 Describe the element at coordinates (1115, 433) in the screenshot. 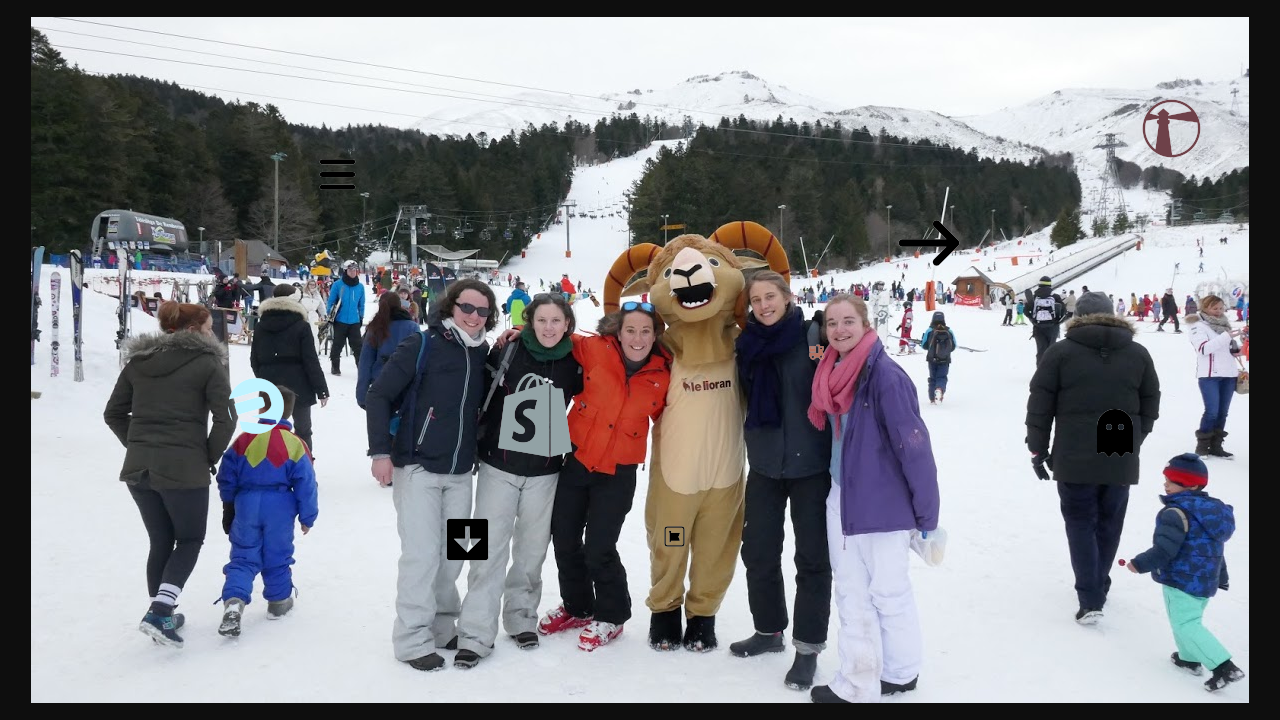

I see `toggle ghost mode or invisible status` at that location.